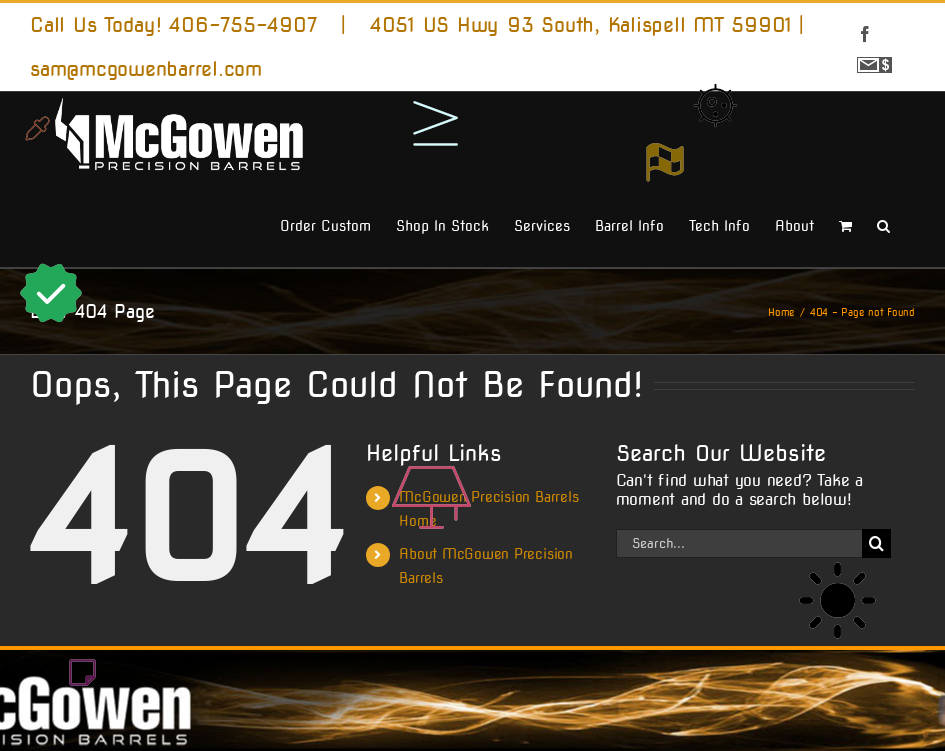  Describe the element at coordinates (434, 124) in the screenshot. I see `greater than or equal to mathematical operator` at that location.